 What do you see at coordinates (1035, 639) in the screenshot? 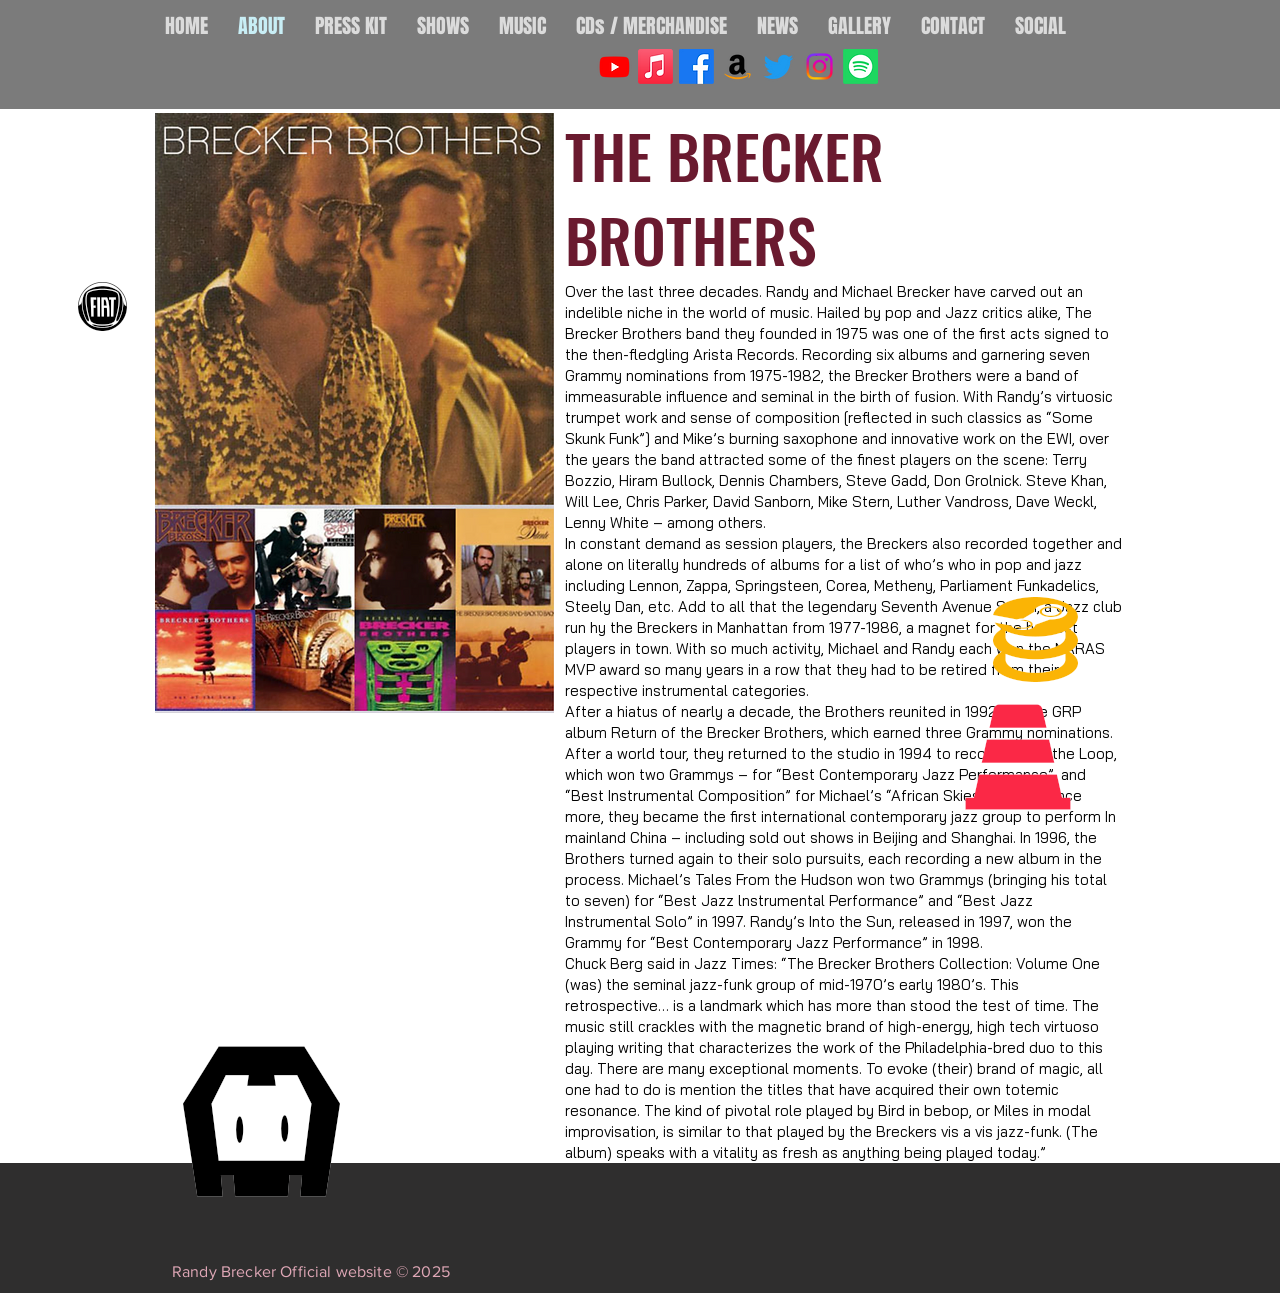
I see `visit steamdb website for steam game statistics` at bounding box center [1035, 639].